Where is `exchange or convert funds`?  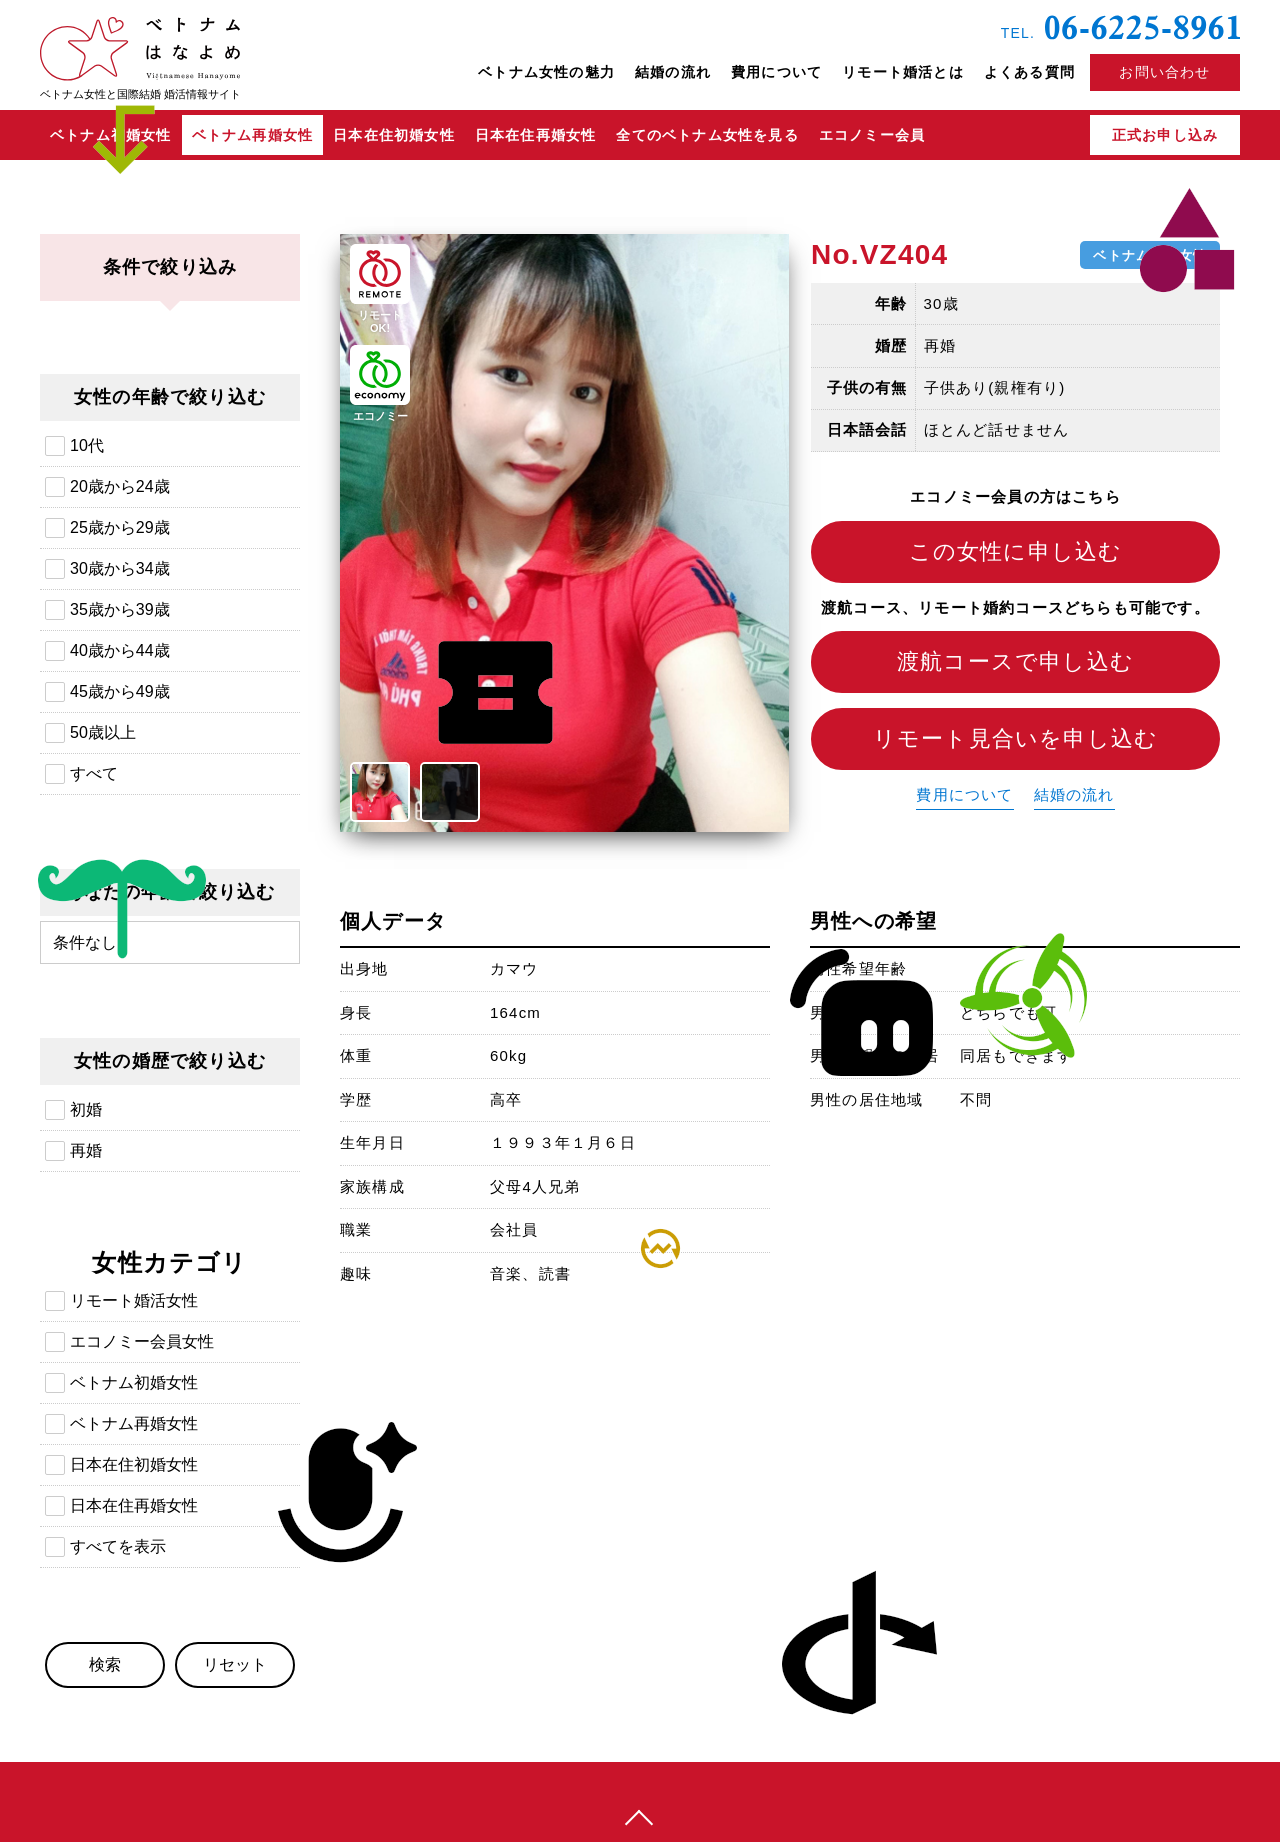 exchange or convert funds is located at coordinates (660, 1248).